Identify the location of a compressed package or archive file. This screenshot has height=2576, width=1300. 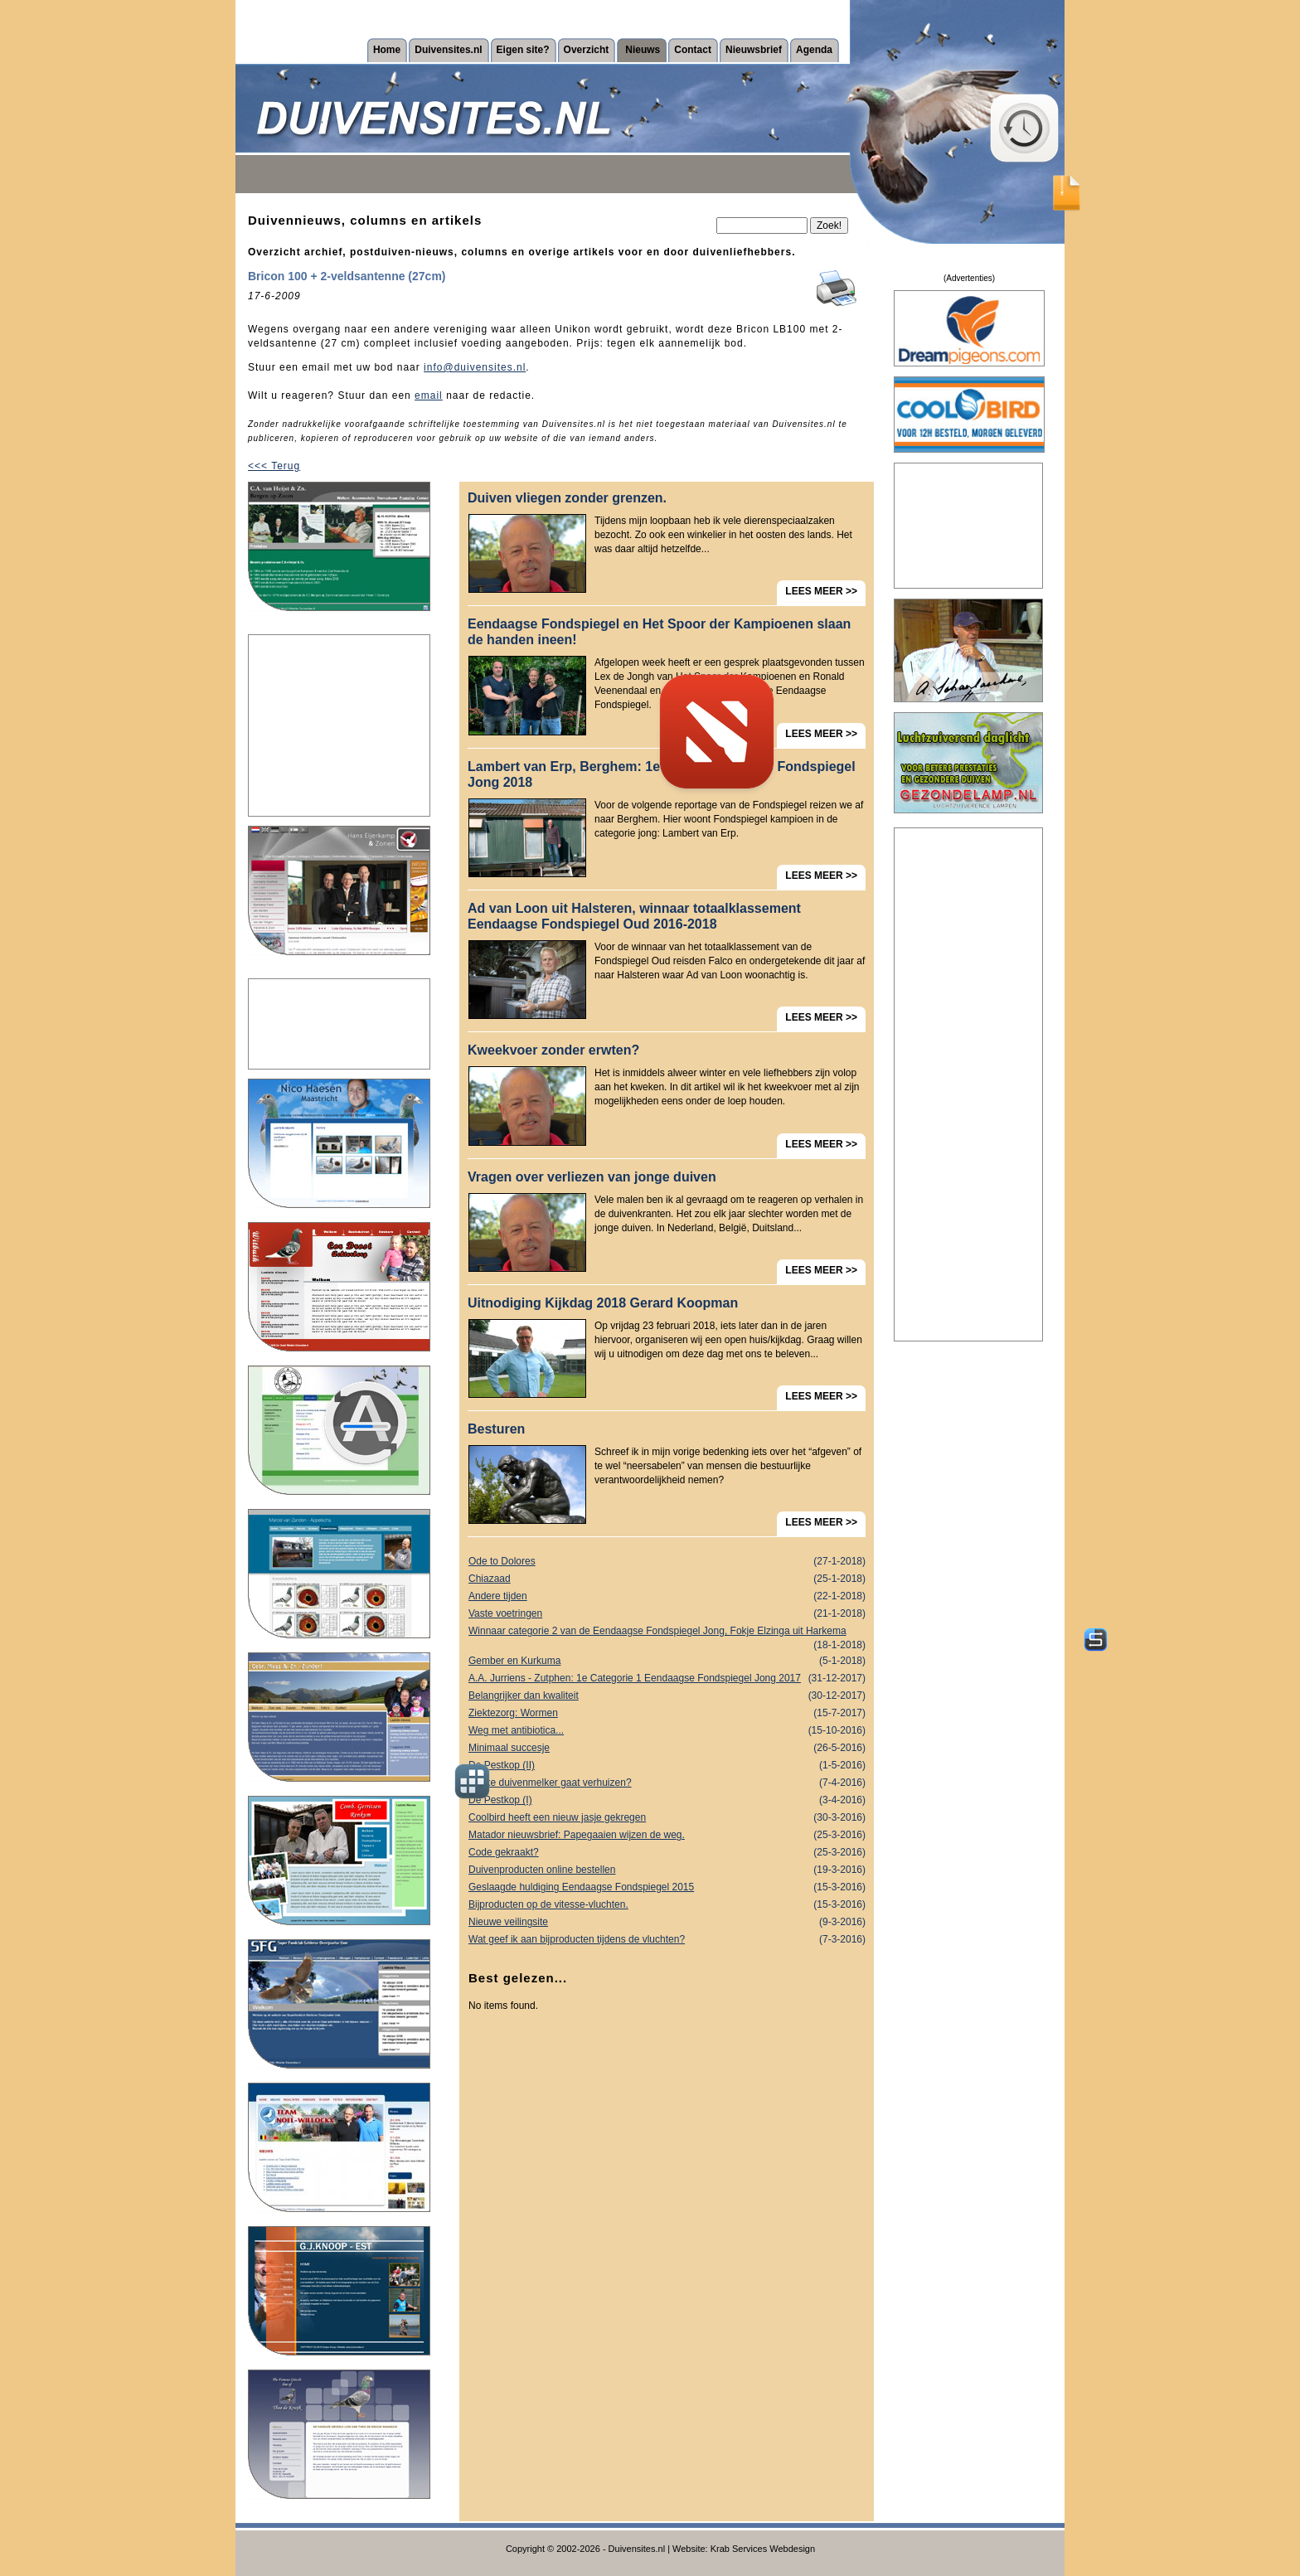
(1066, 193).